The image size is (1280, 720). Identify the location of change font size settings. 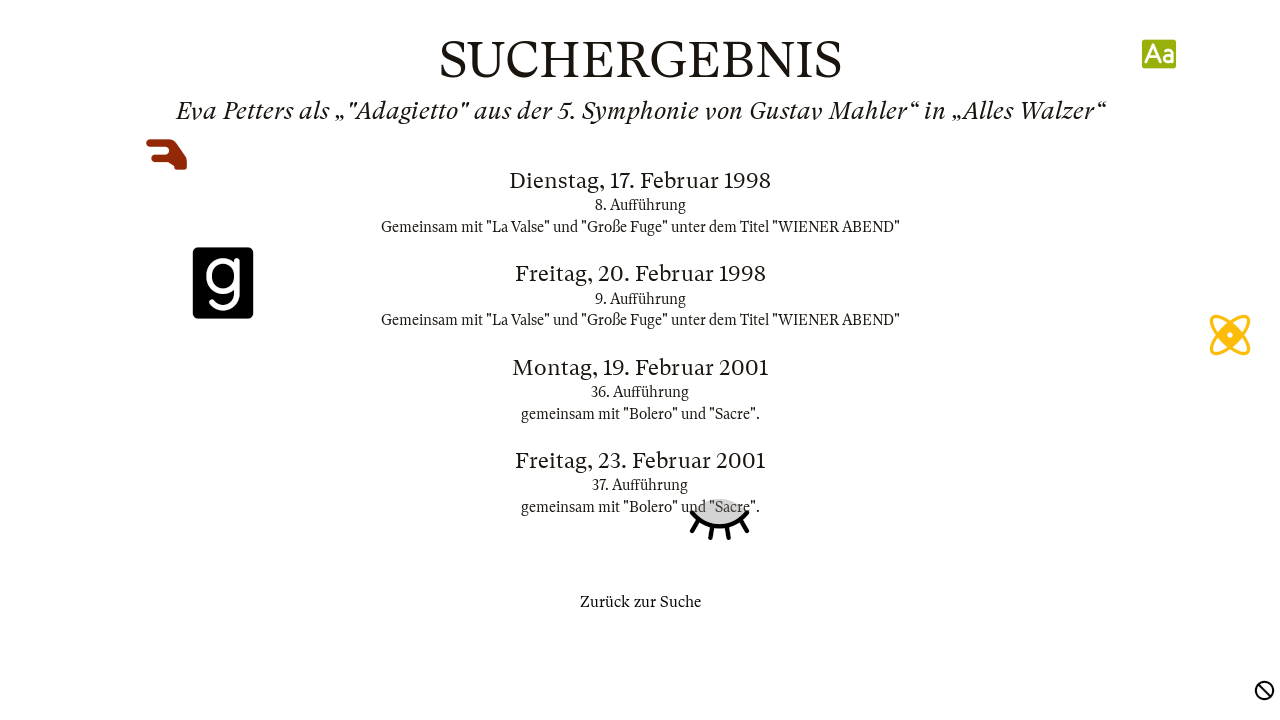
(1159, 54).